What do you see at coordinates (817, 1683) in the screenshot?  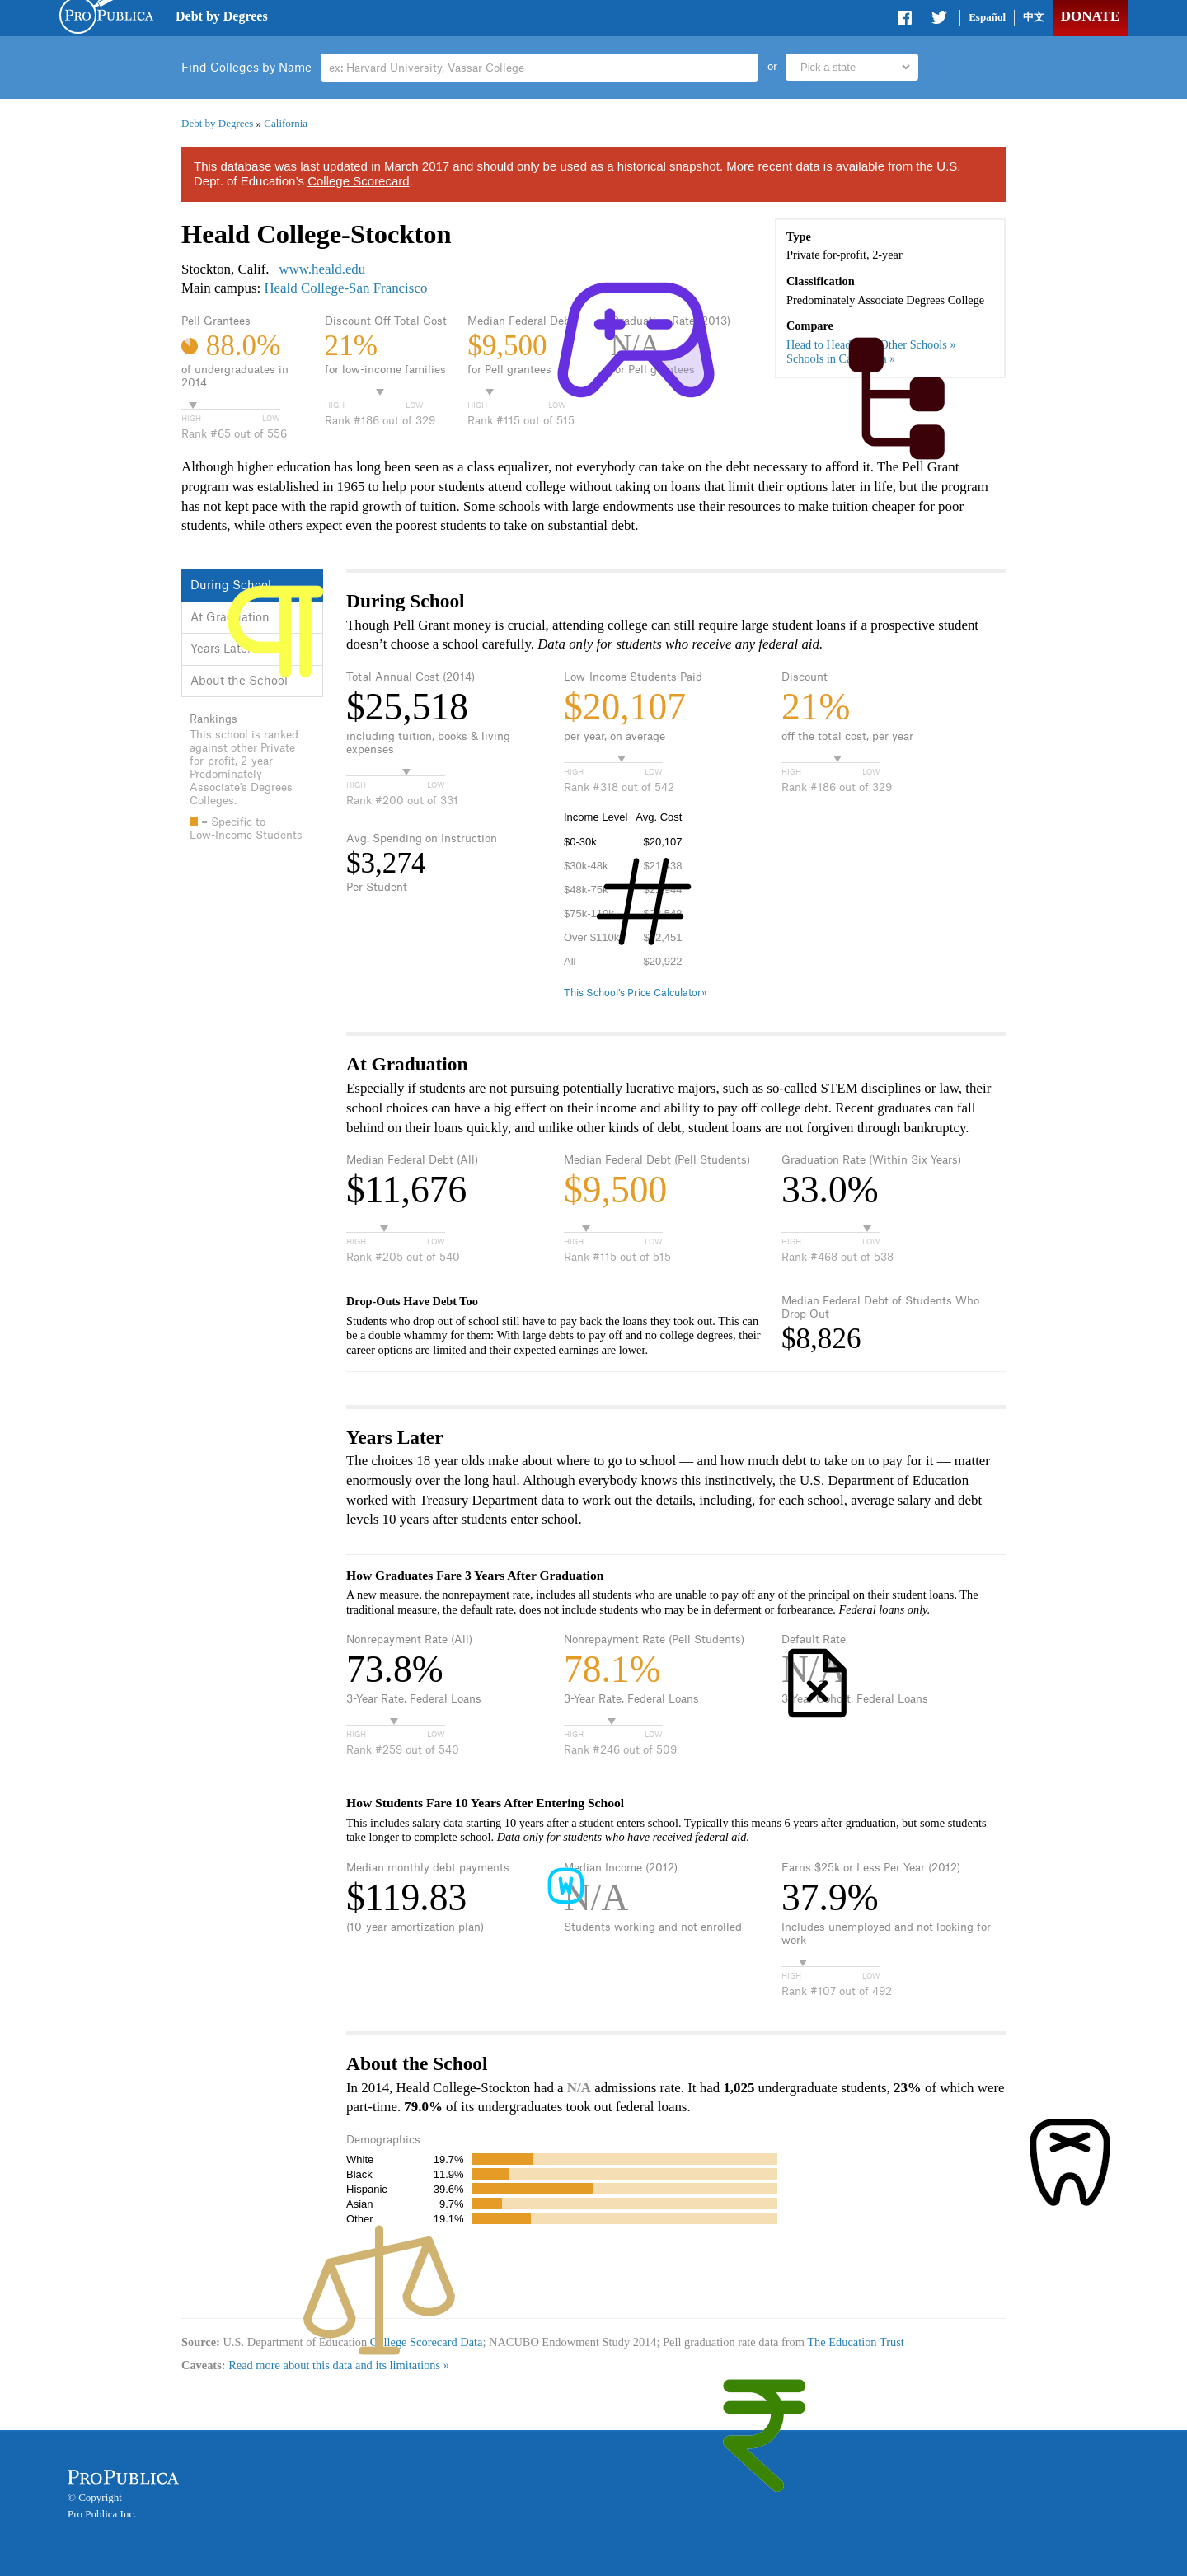 I see `delete or remove a file` at bounding box center [817, 1683].